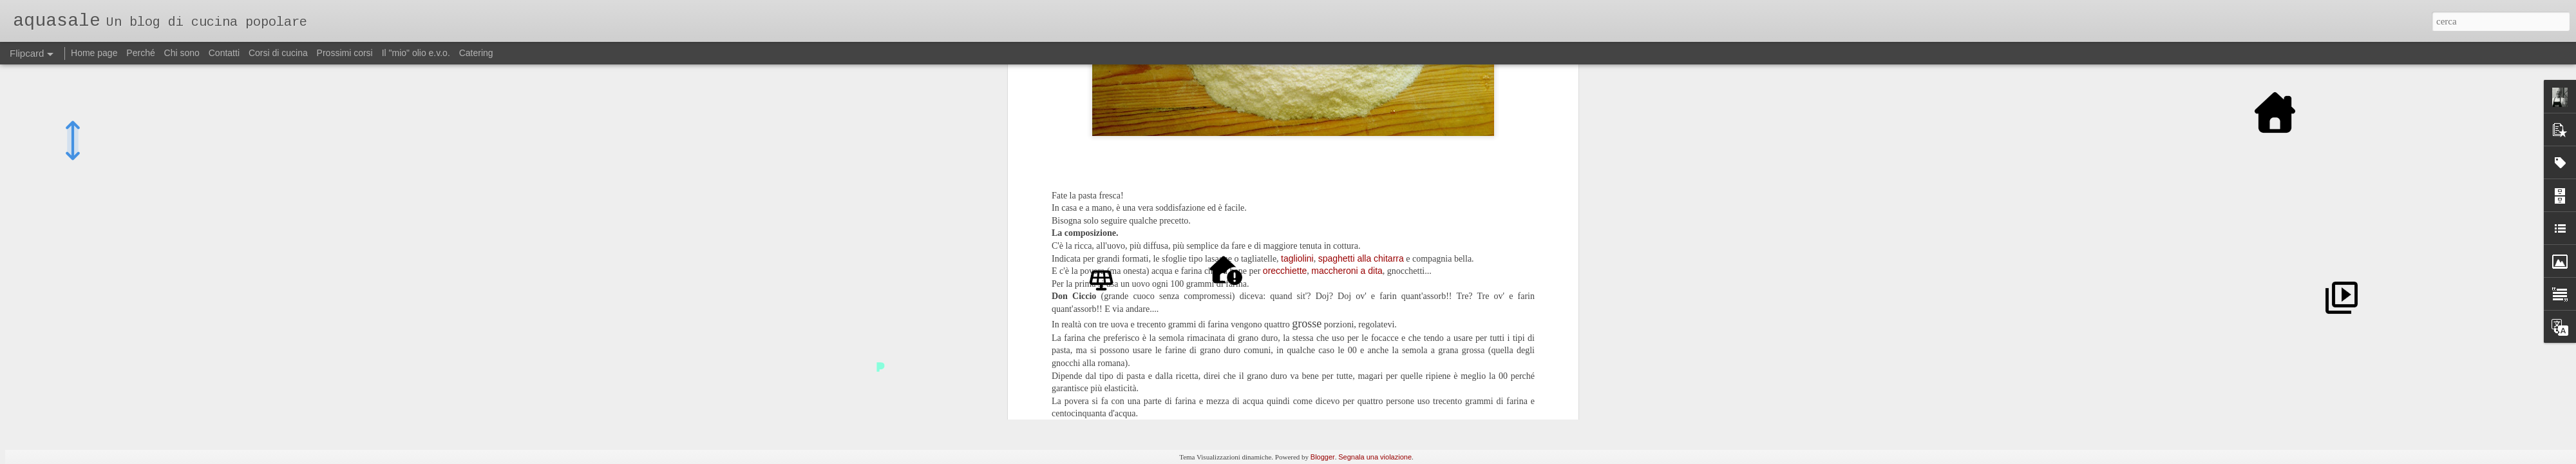  Describe the element at coordinates (2275, 112) in the screenshot. I see `go to home screen` at that location.